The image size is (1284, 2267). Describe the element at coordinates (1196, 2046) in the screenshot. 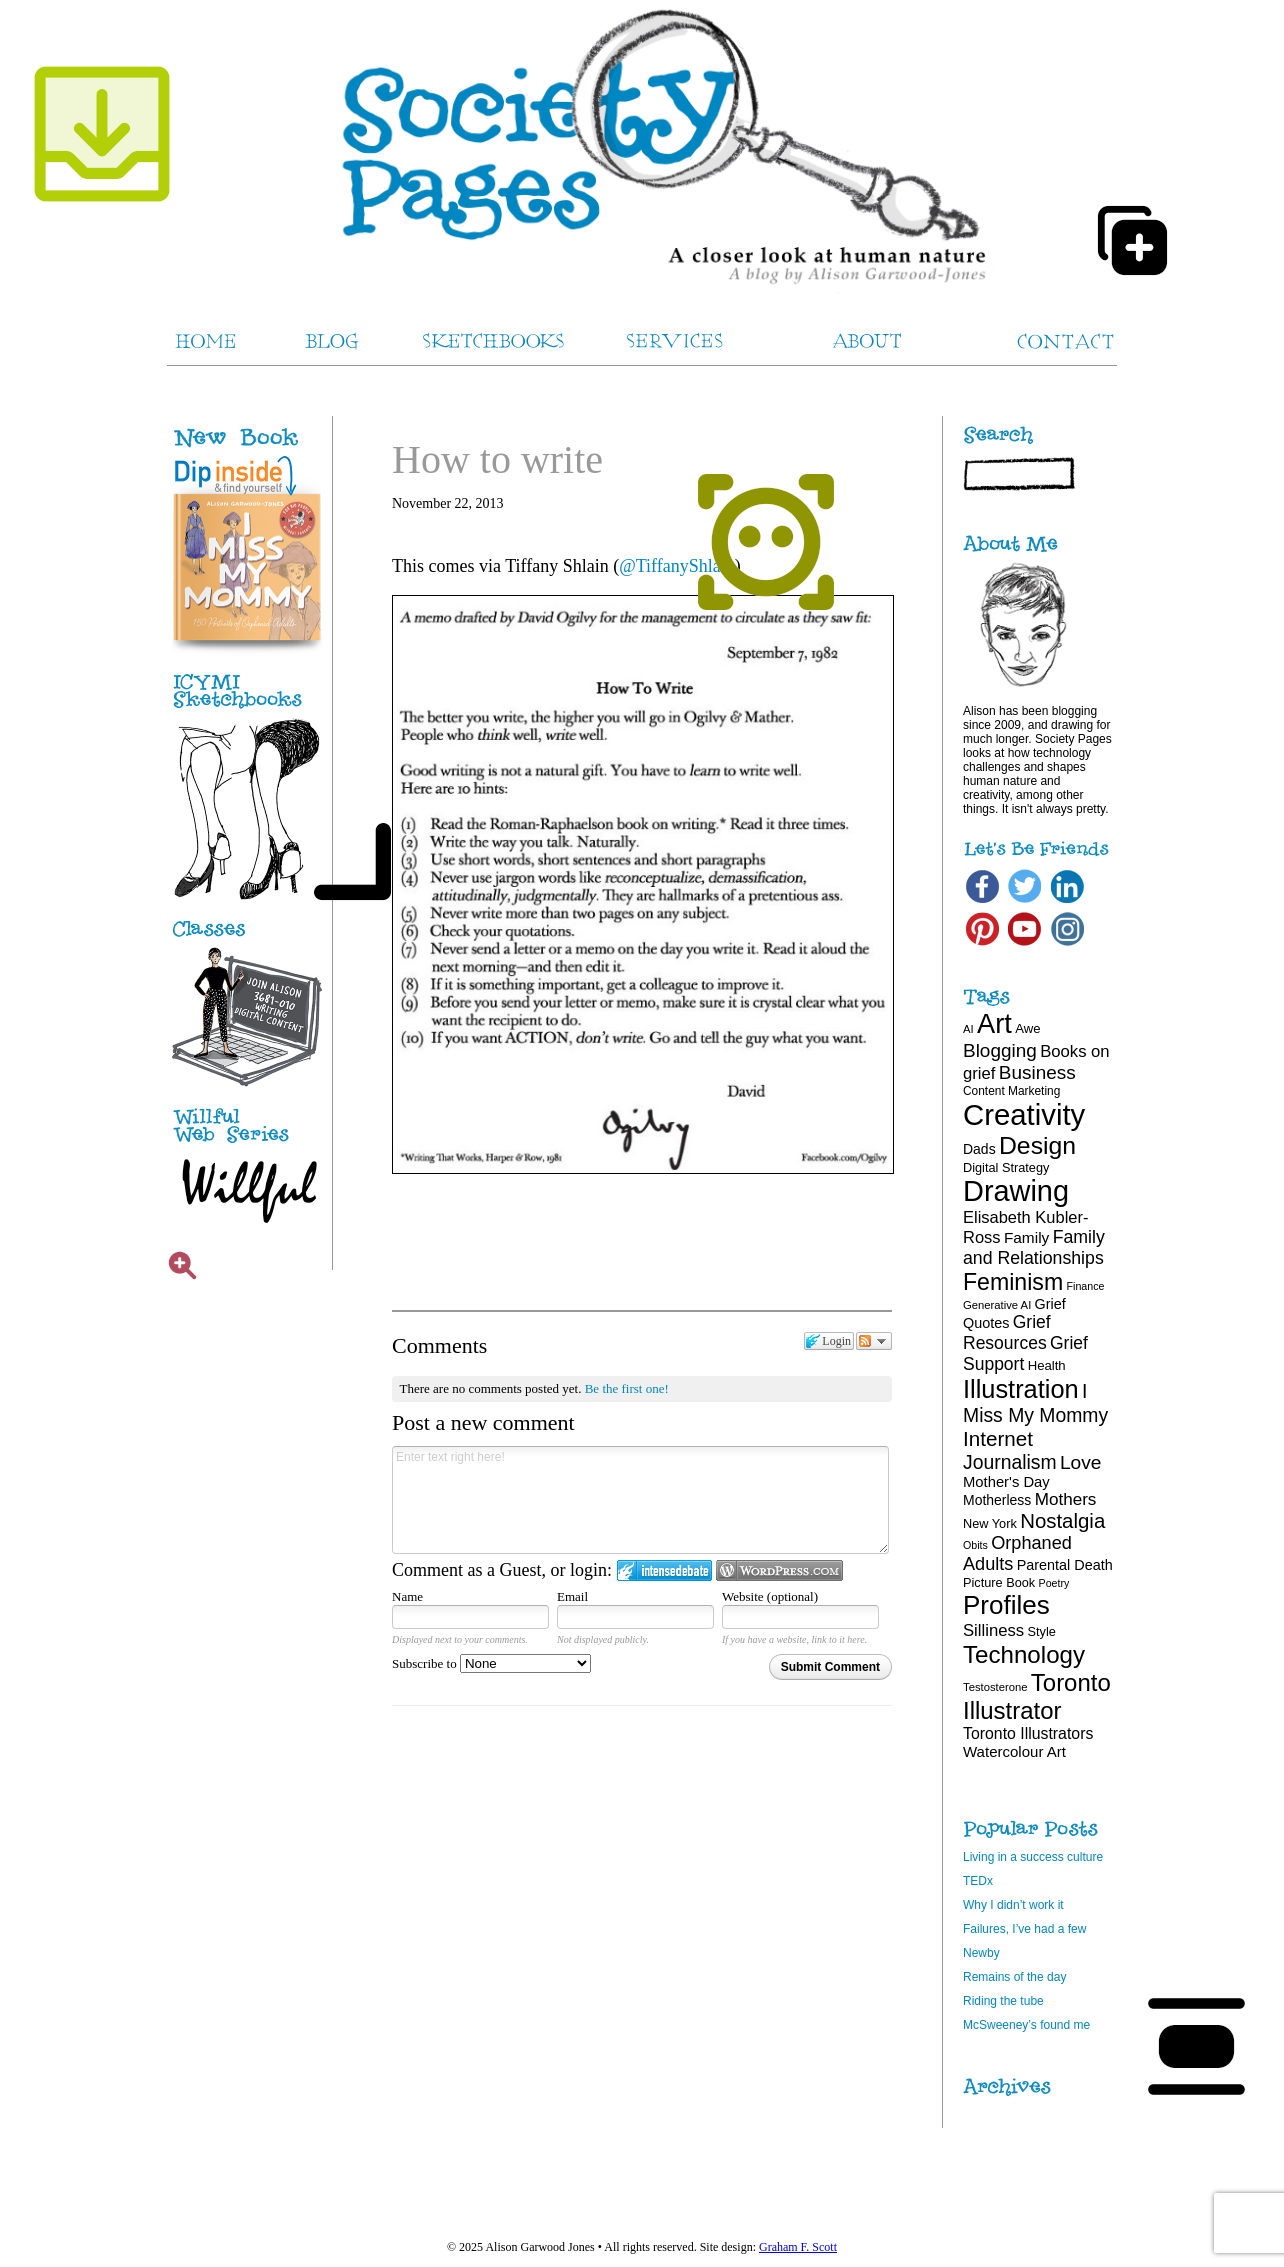

I see `distribute layers horizontally with equal spacing` at that location.